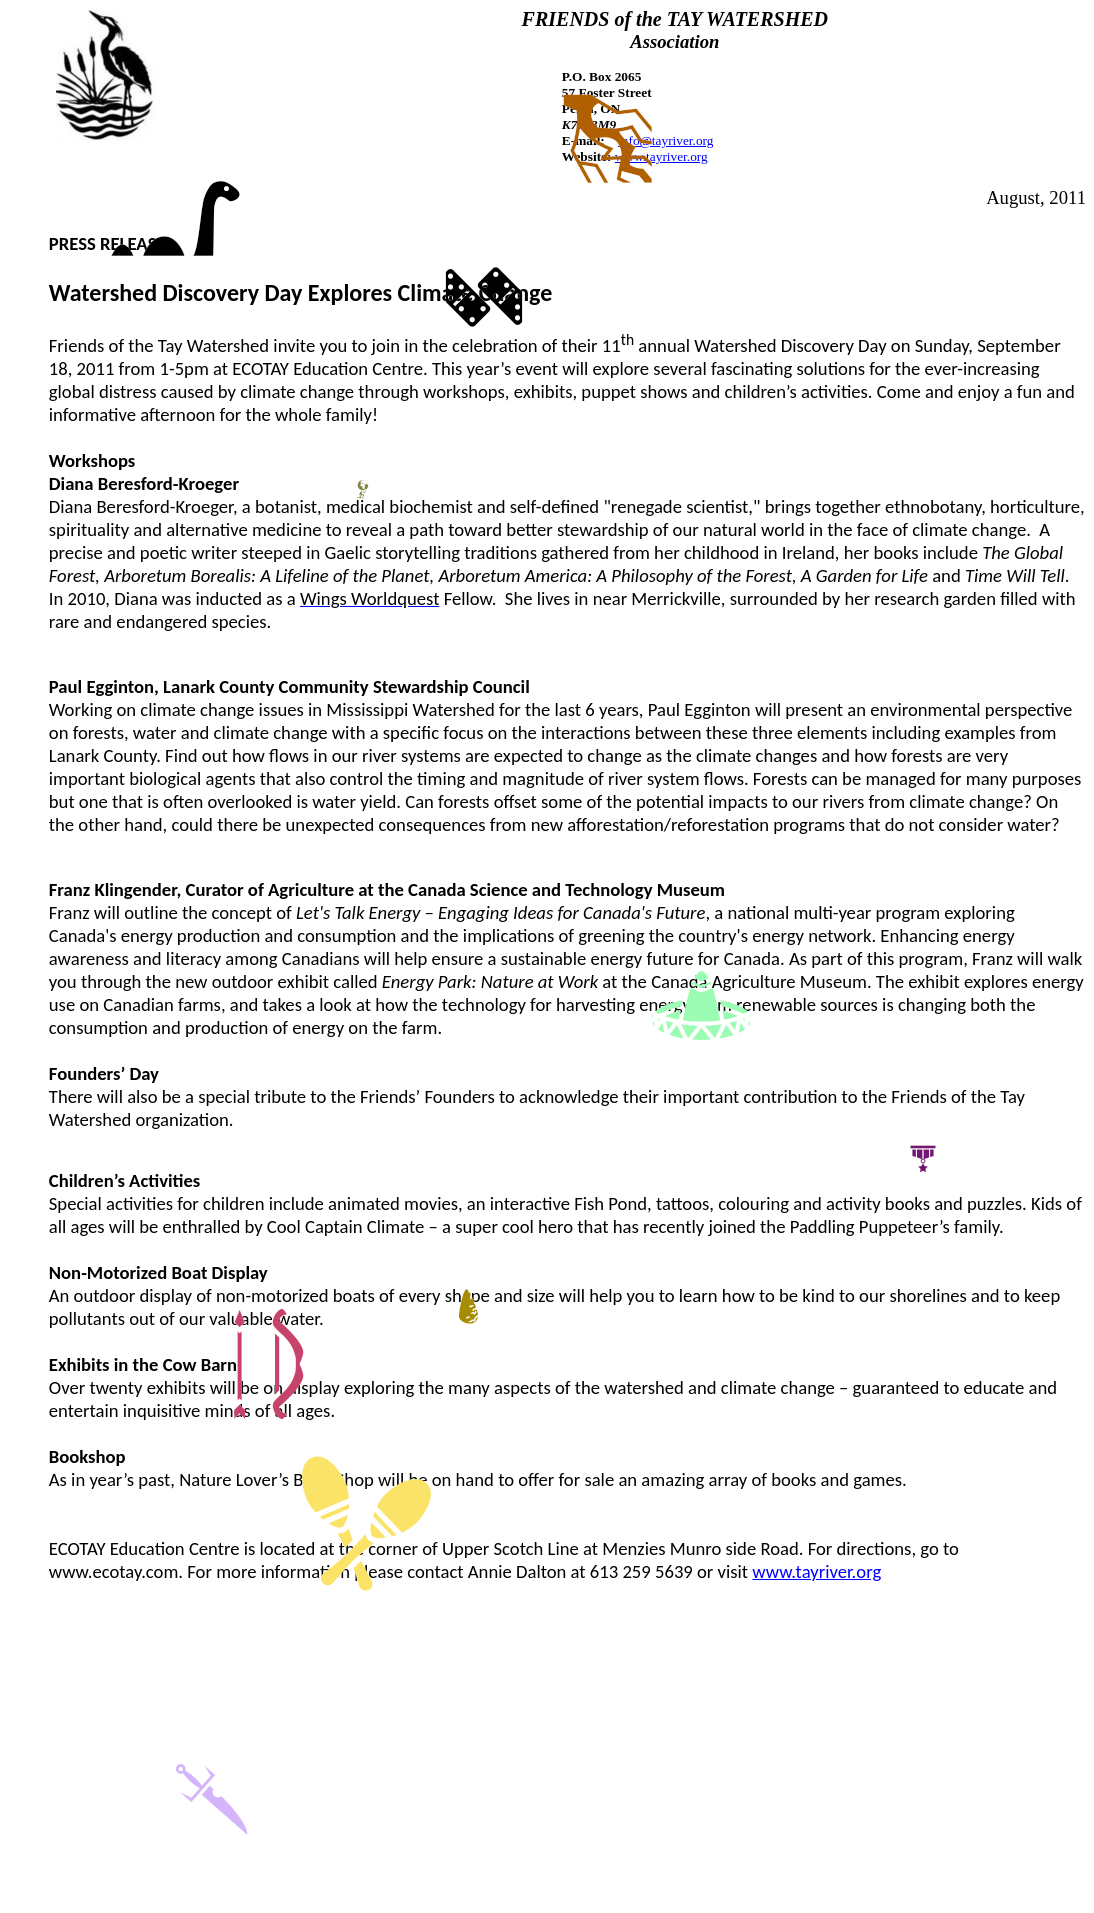 This screenshot has height=1913, width=1094. I want to click on access domino or tile-based games, so click(484, 297).